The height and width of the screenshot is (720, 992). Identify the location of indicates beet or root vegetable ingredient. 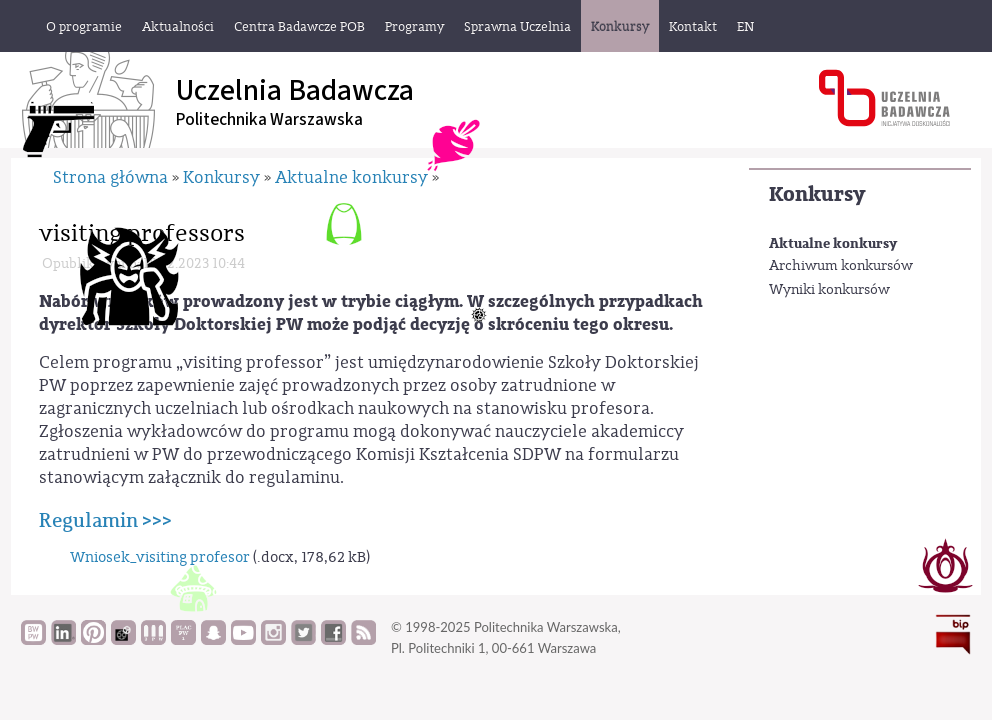
(453, 145).